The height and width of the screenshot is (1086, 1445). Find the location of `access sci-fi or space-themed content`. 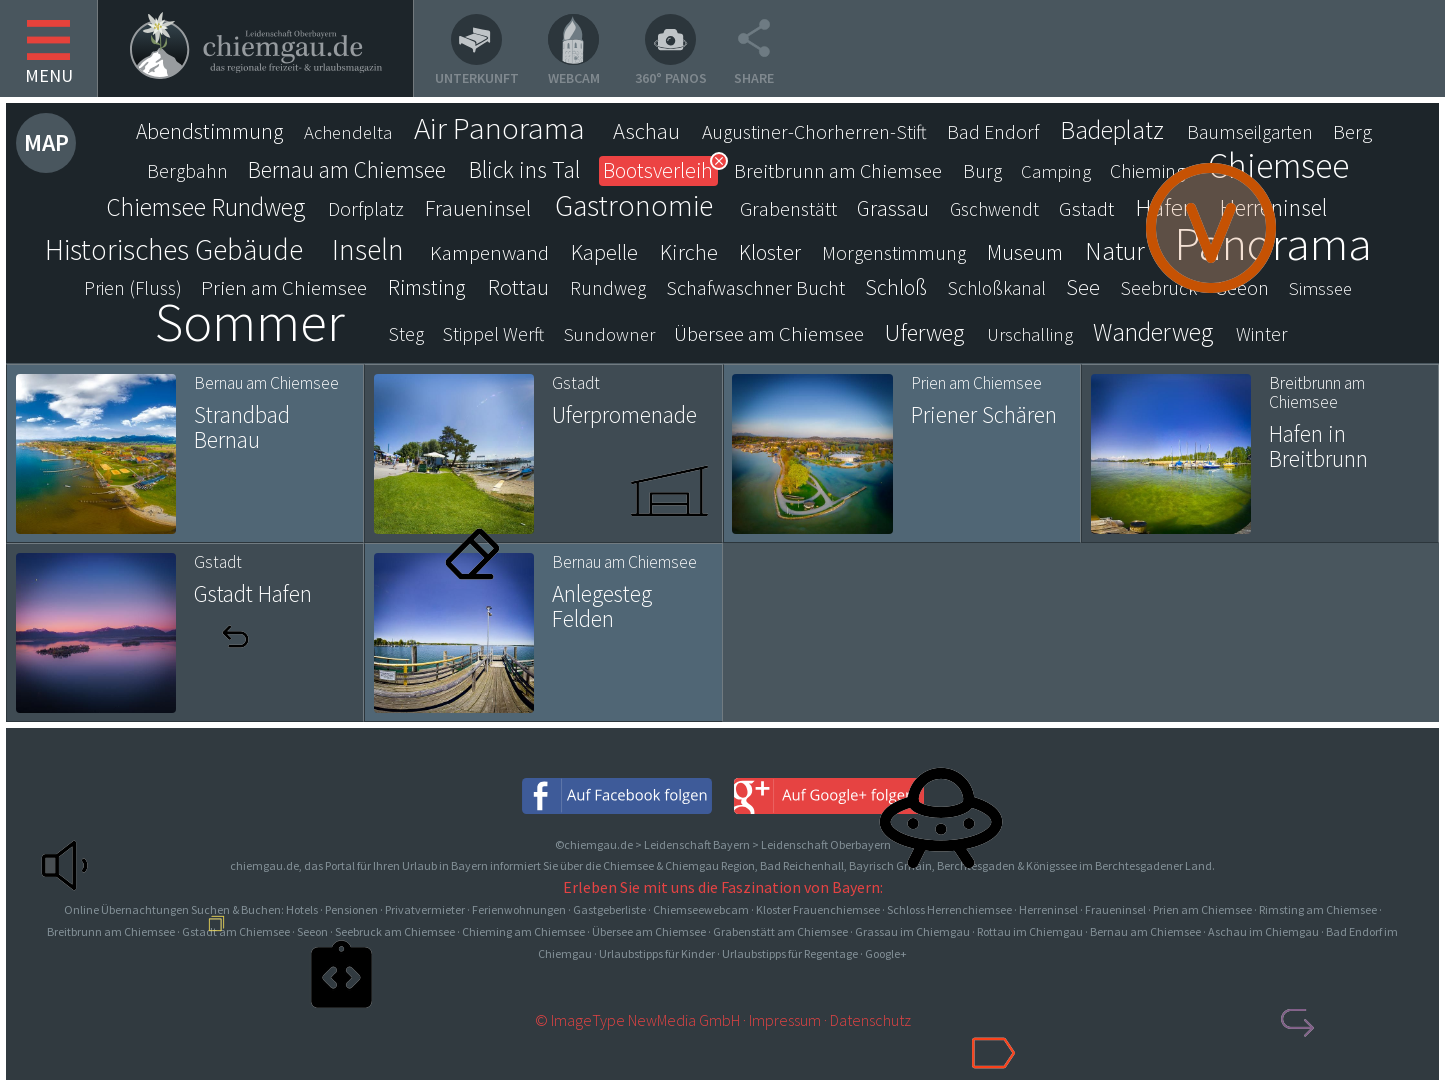

access sci-fi or space-themed content is located at coordinates (941, 818).